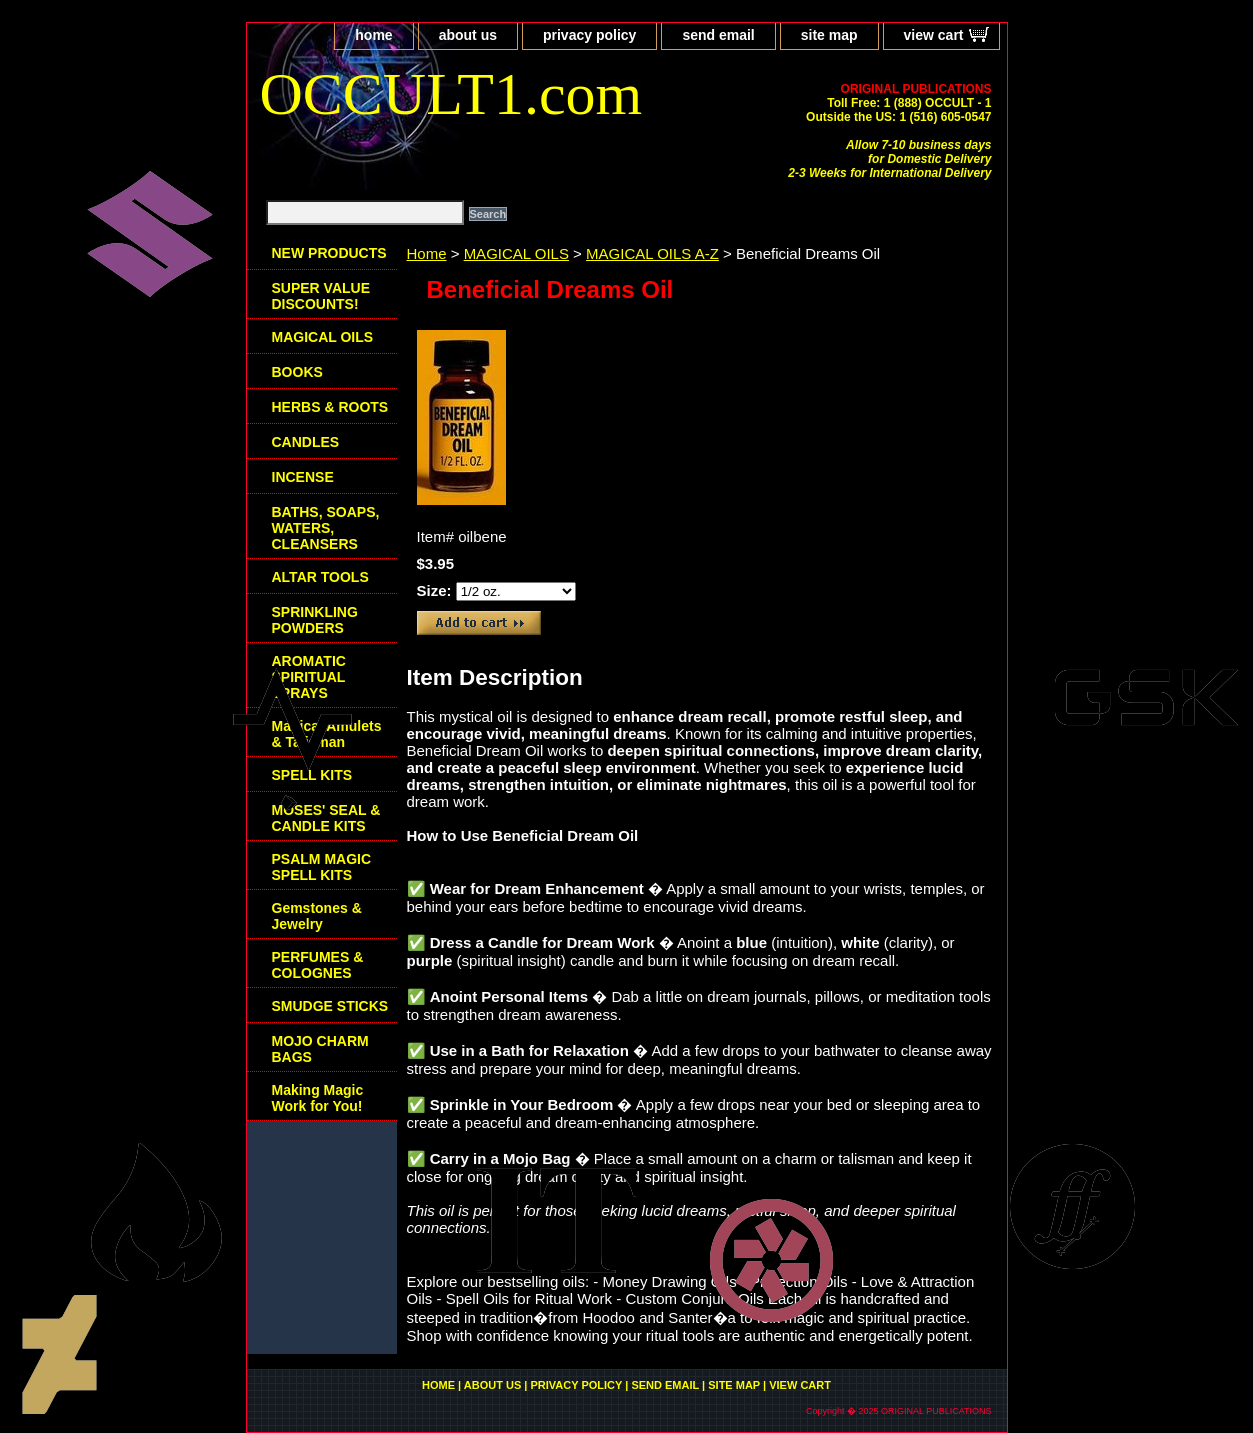 The height and width of the screenshot is (1433, 1253). What do you see at coordinates (59, 1354) in the screenshot?
I see `open DeviantArt app or website` at bounding box center [59, 1354].